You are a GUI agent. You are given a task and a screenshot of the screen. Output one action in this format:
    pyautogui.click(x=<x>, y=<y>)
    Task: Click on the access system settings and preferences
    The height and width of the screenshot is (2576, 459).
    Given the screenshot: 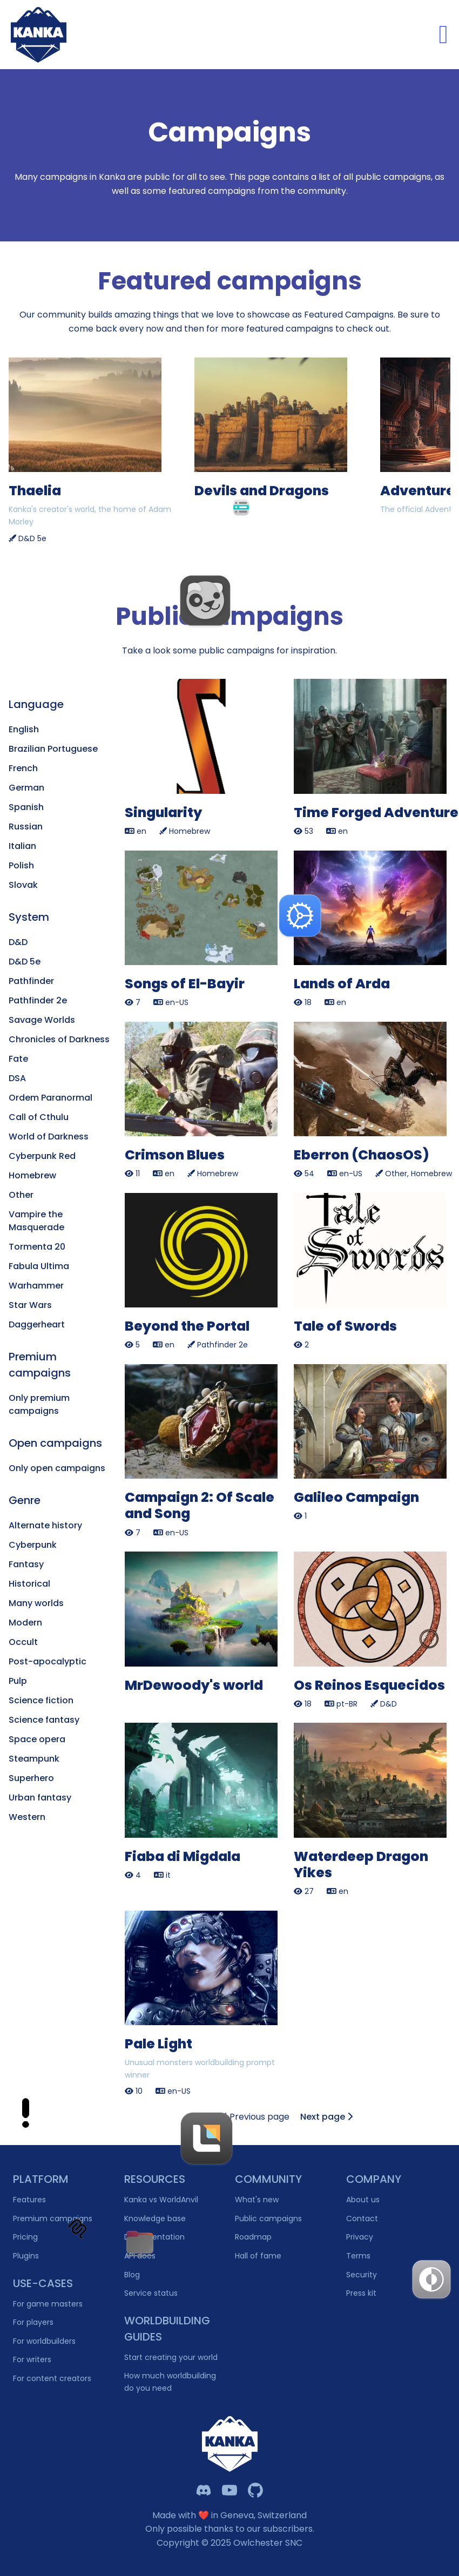 What is the action you would take?
    pyautogui.click(x=300, y=915)
    